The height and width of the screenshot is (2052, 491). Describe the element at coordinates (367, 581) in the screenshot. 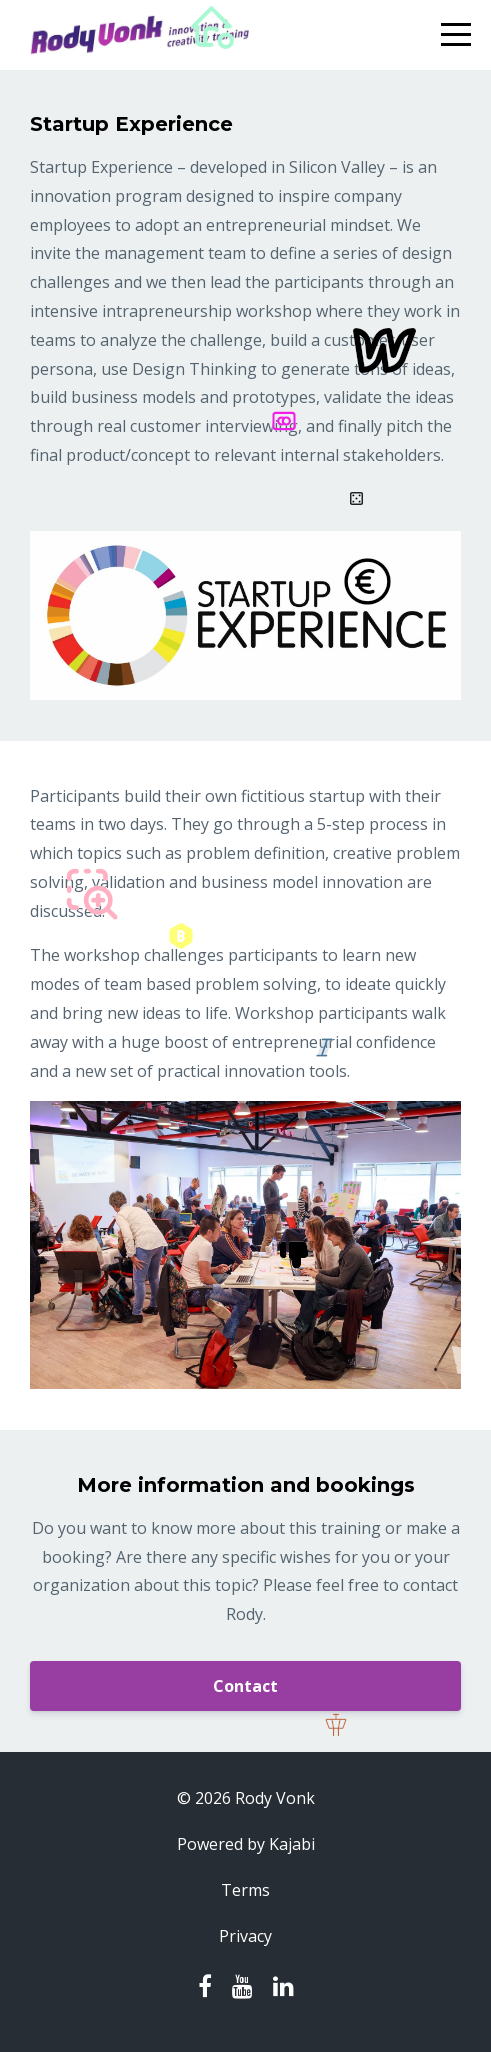

I see `view price in euros` at that location.